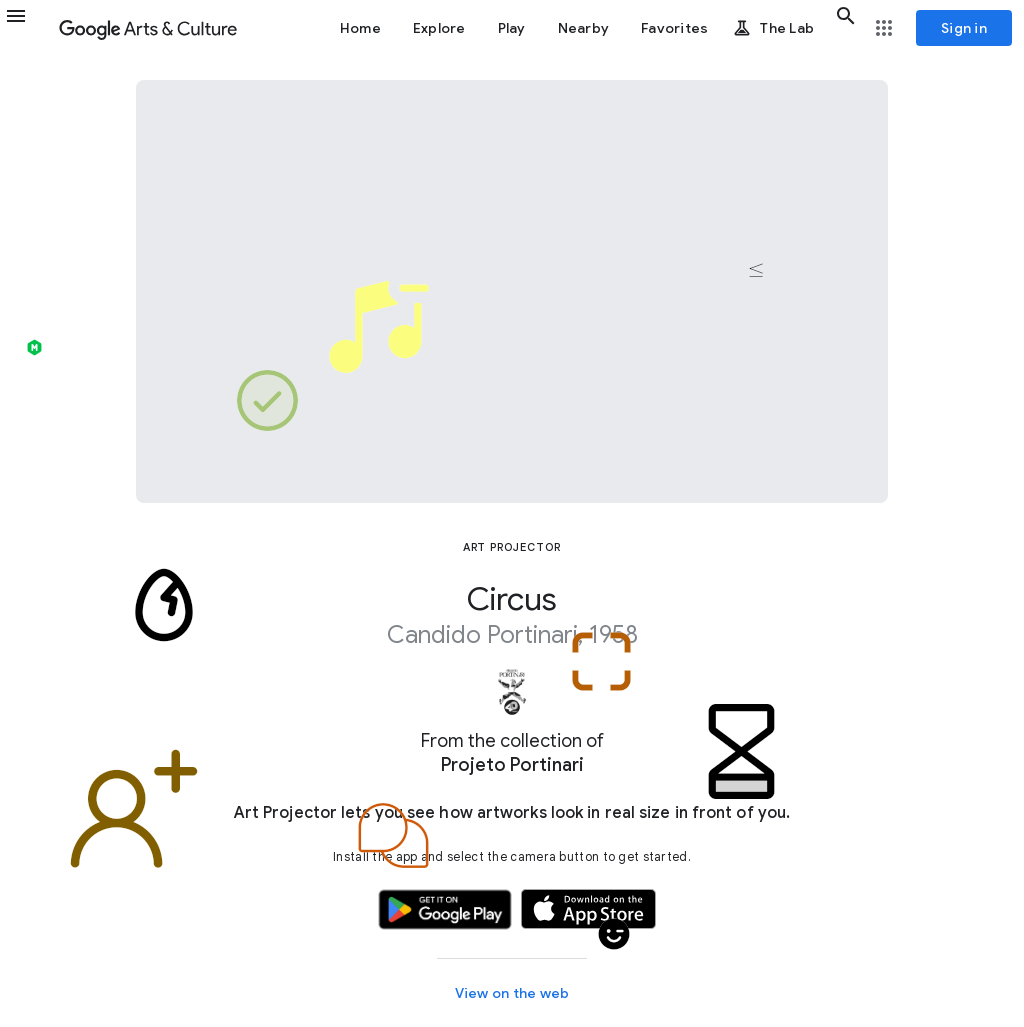 The width and height of the screenshot is (1024, 1027). Describe the element at coordinates (381, 325) in the screenshot. I see `remove a song from playlist` at that location.